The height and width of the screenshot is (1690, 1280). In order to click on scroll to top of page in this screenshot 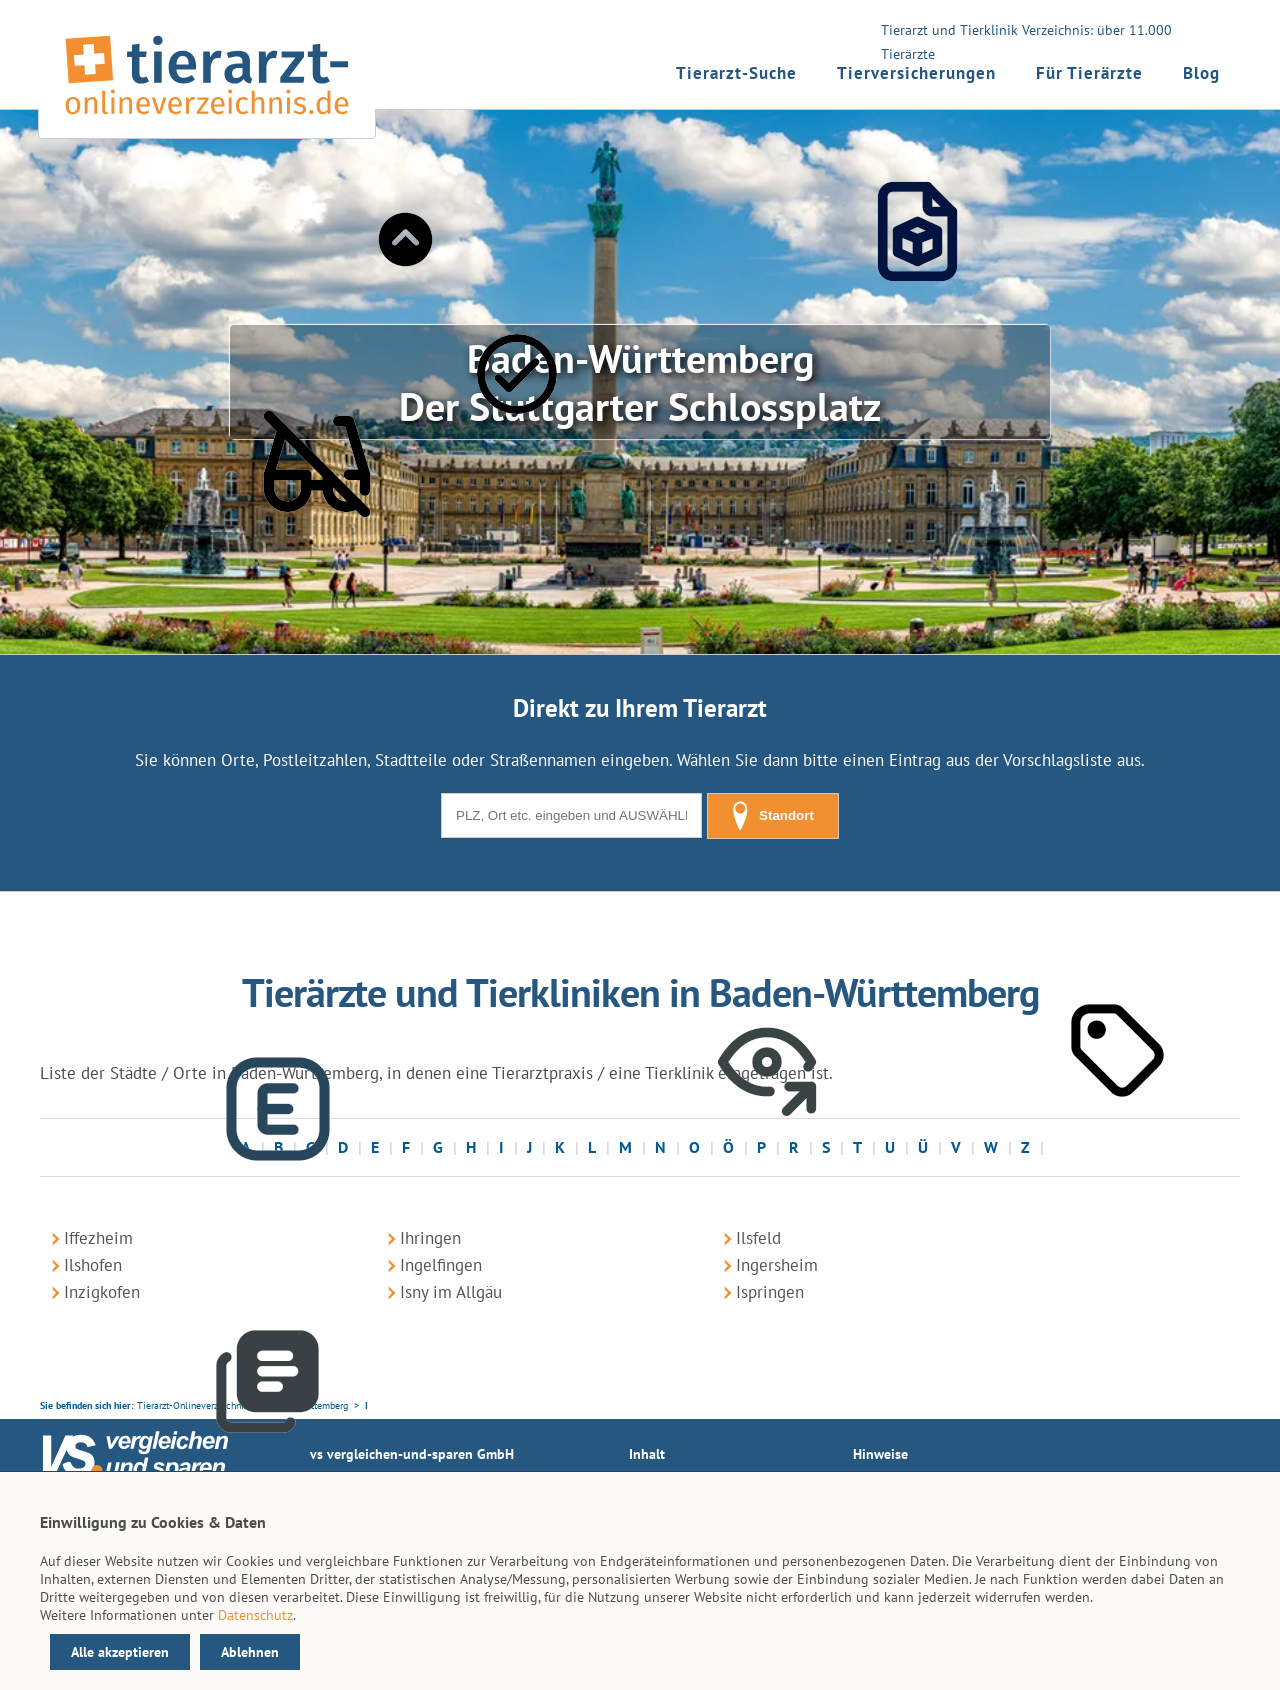, I will do `click(405, 239)`.